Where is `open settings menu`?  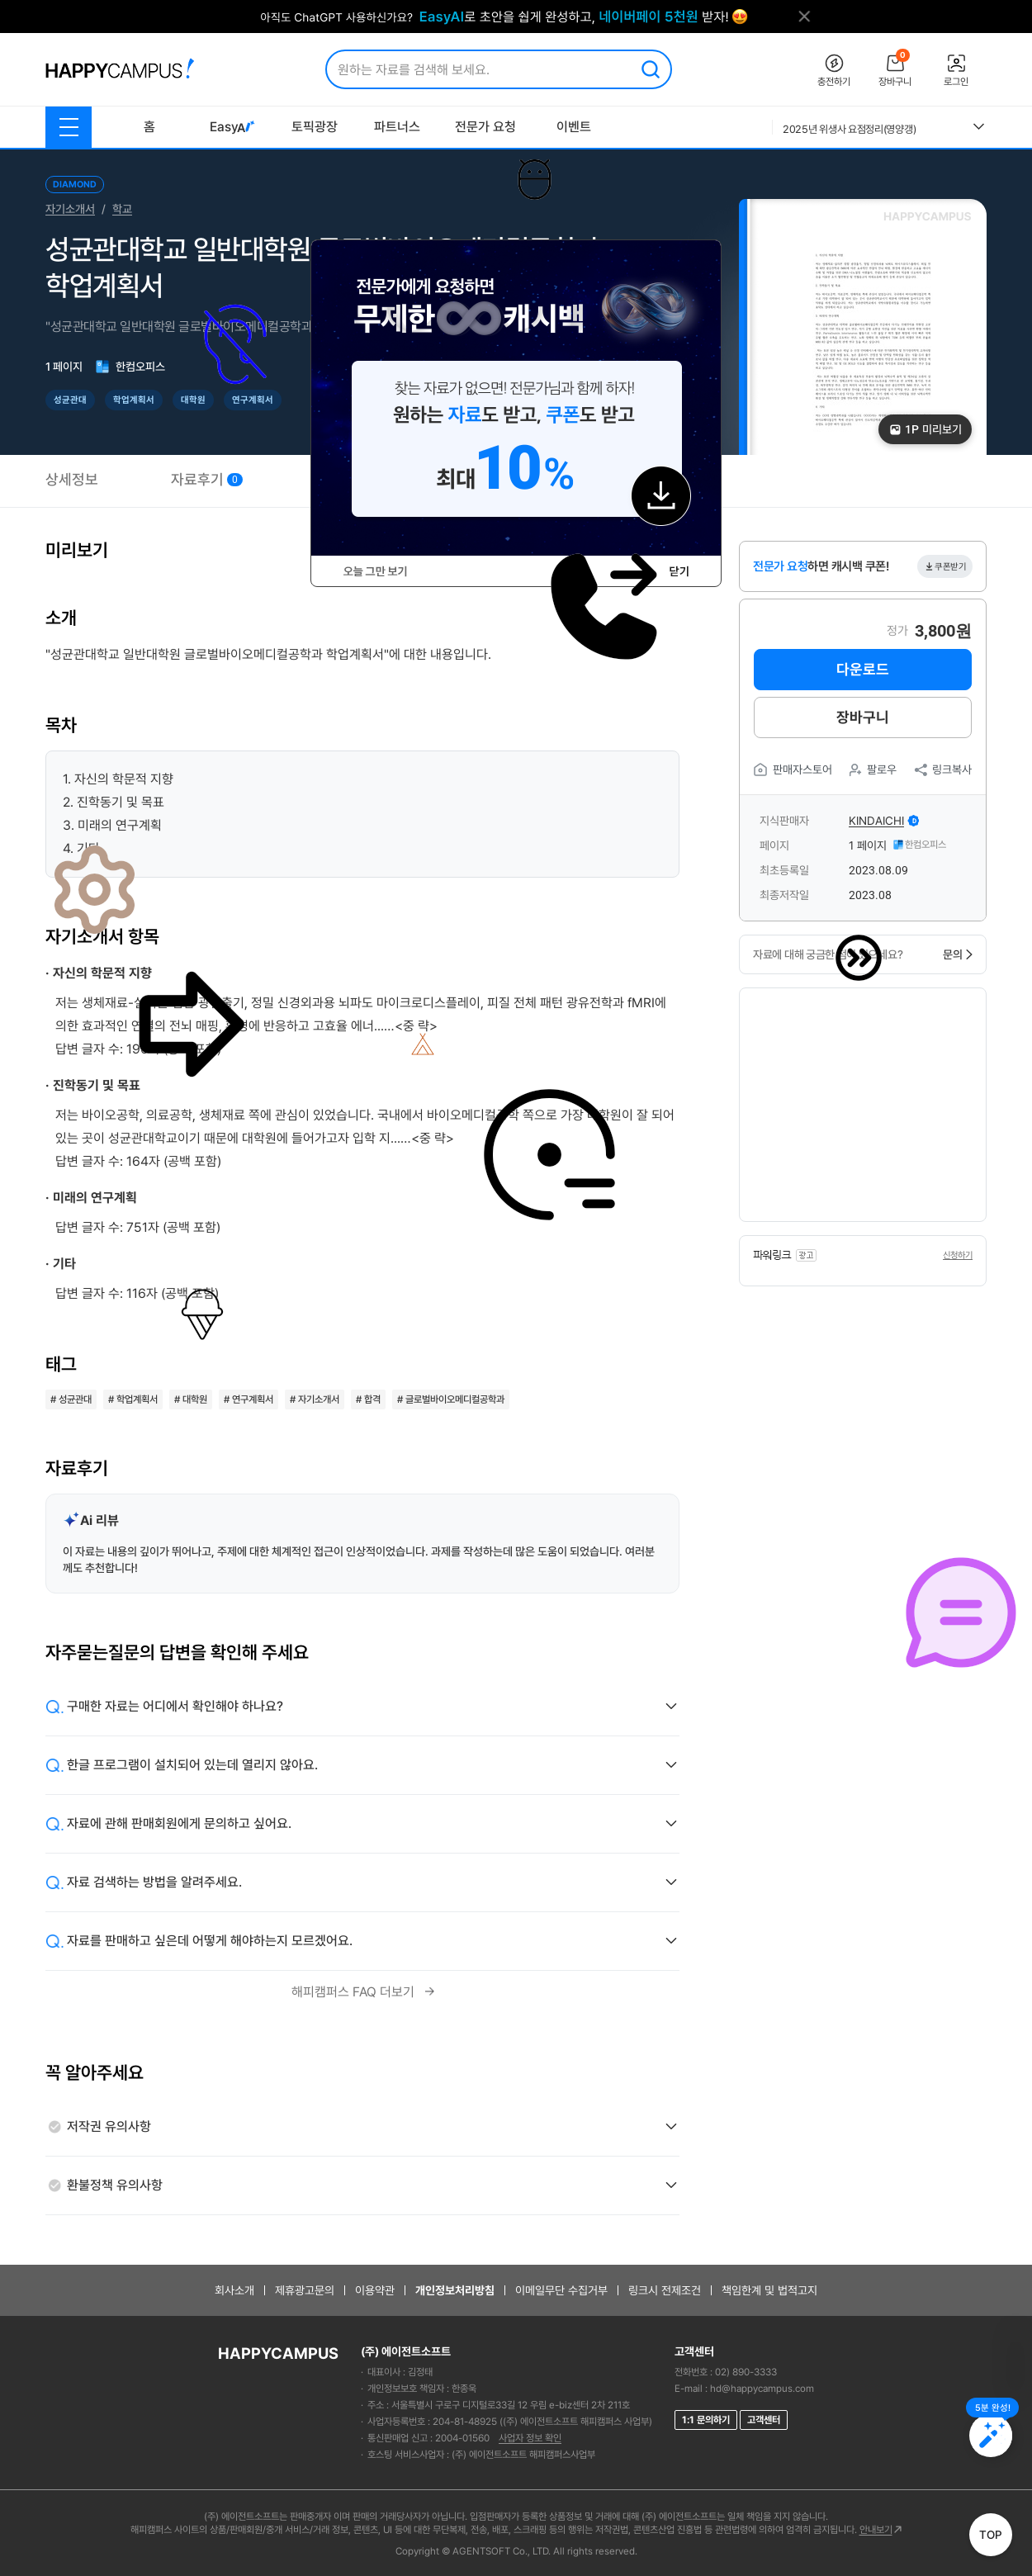 open settings menu is located at coordinates (94, 889).